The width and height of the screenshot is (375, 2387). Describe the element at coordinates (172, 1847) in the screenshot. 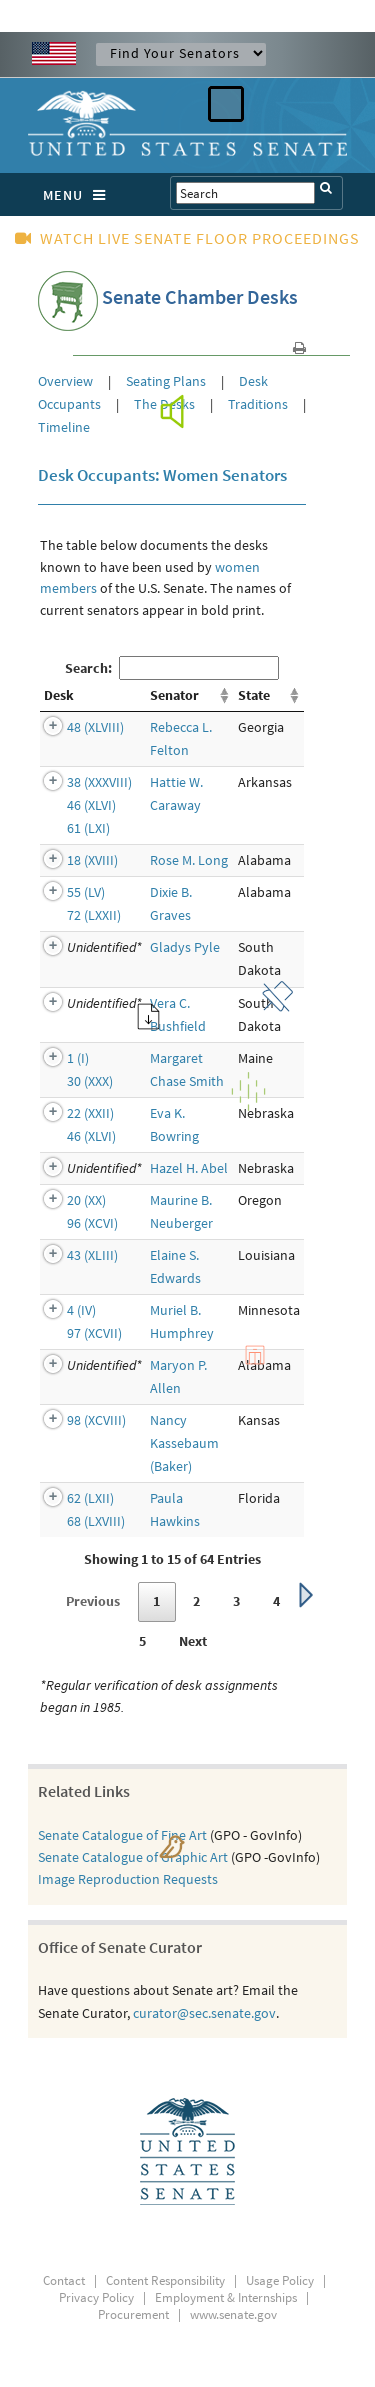

I see `access twitter or social media sharing` at that location.